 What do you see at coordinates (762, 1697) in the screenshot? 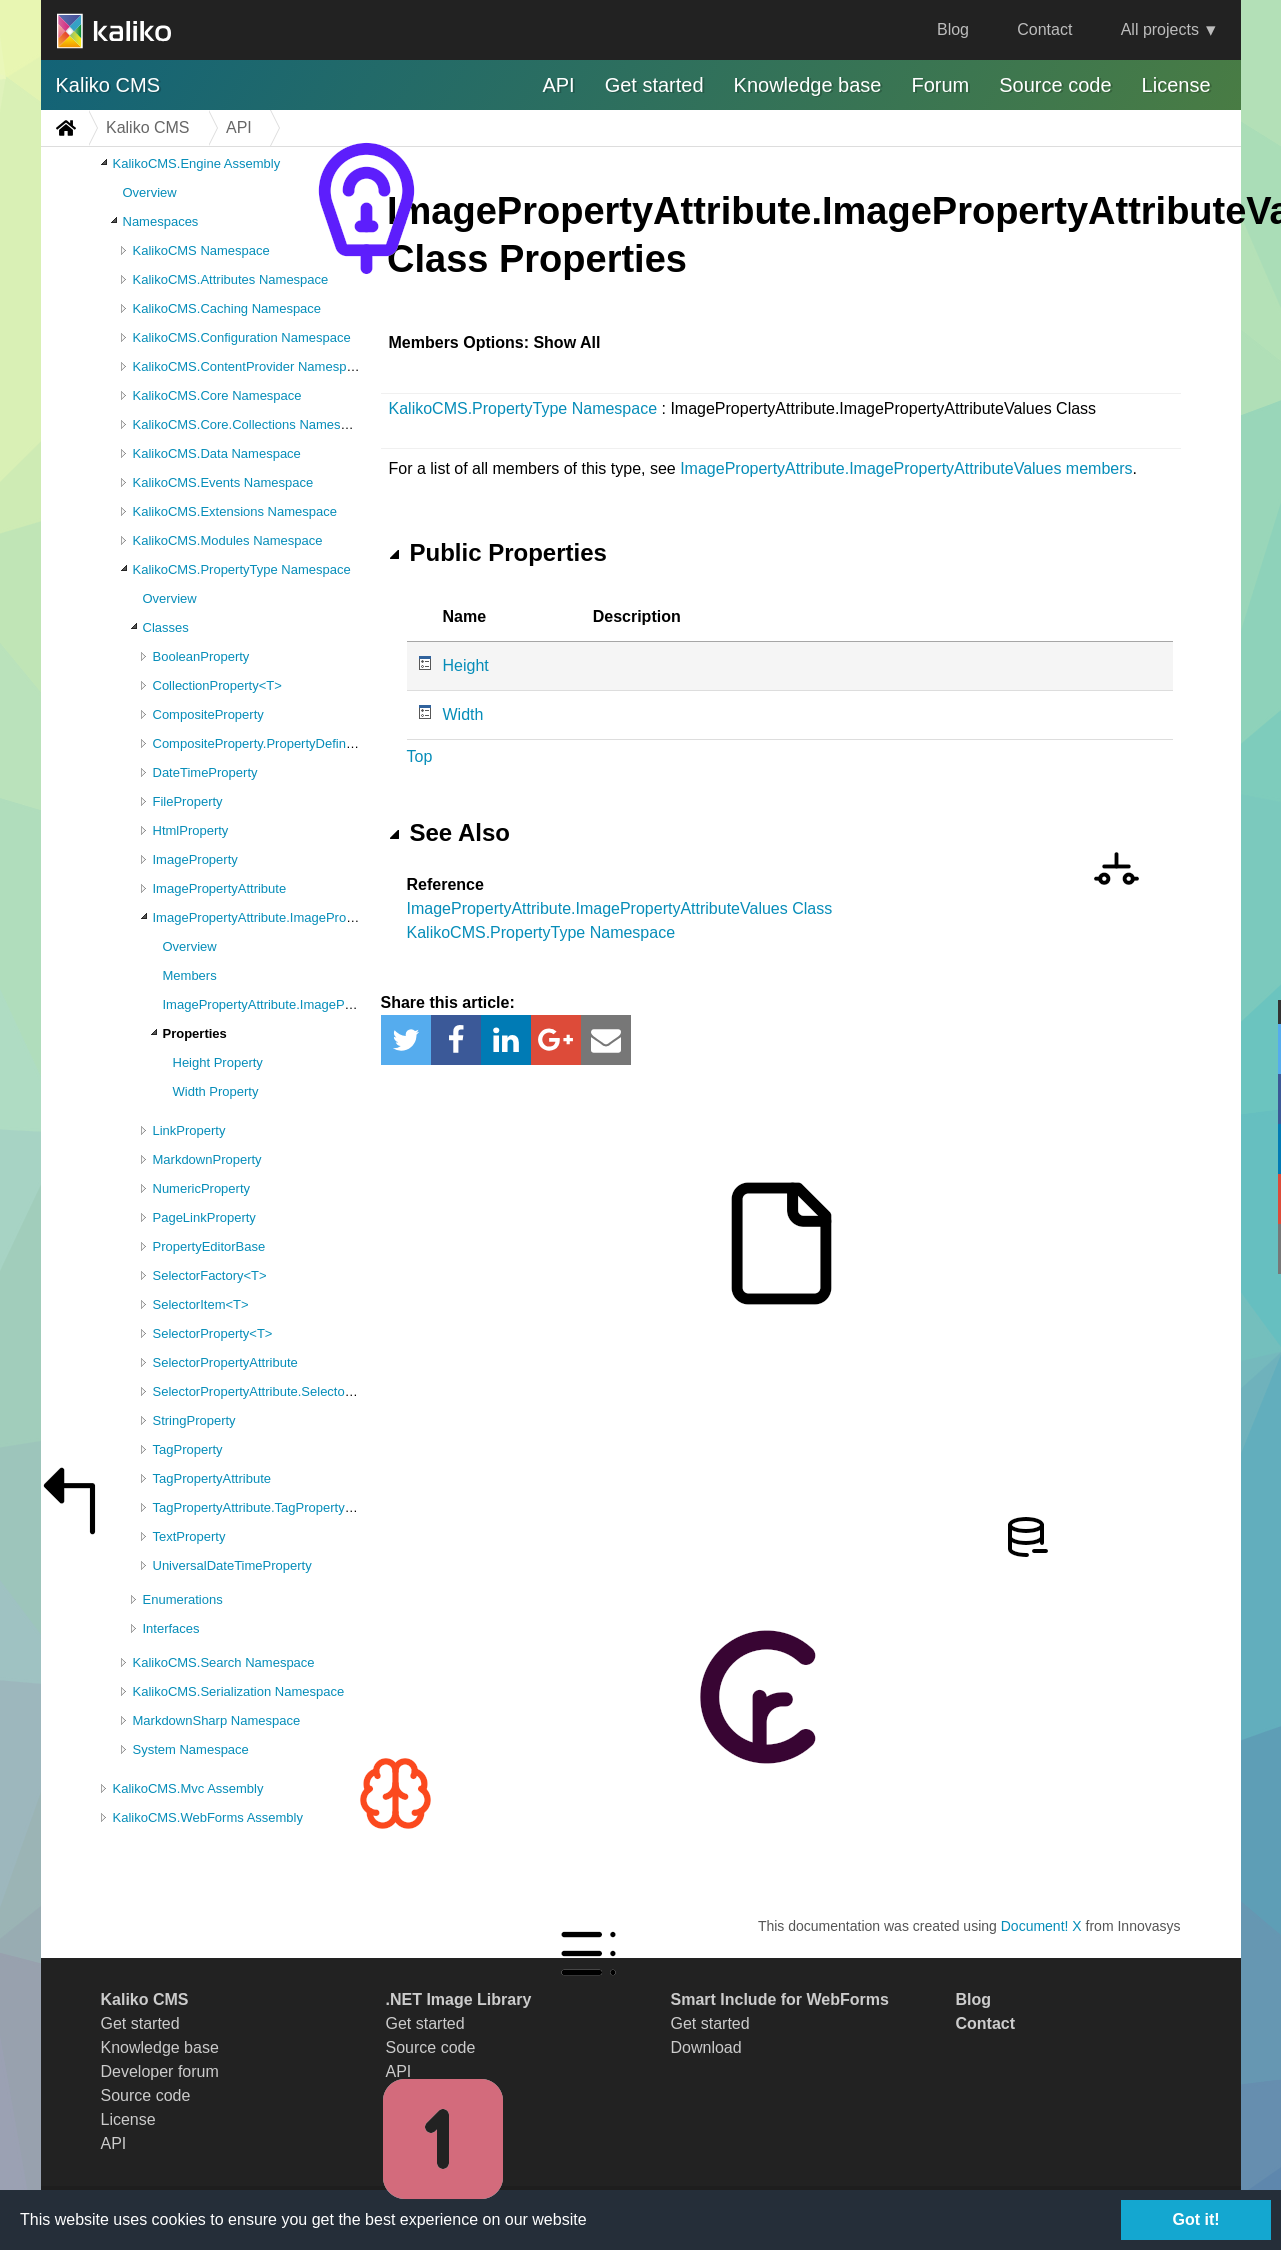
I see `indicates brazilian cruzeiro currency` at bounding box center [762, 1697].